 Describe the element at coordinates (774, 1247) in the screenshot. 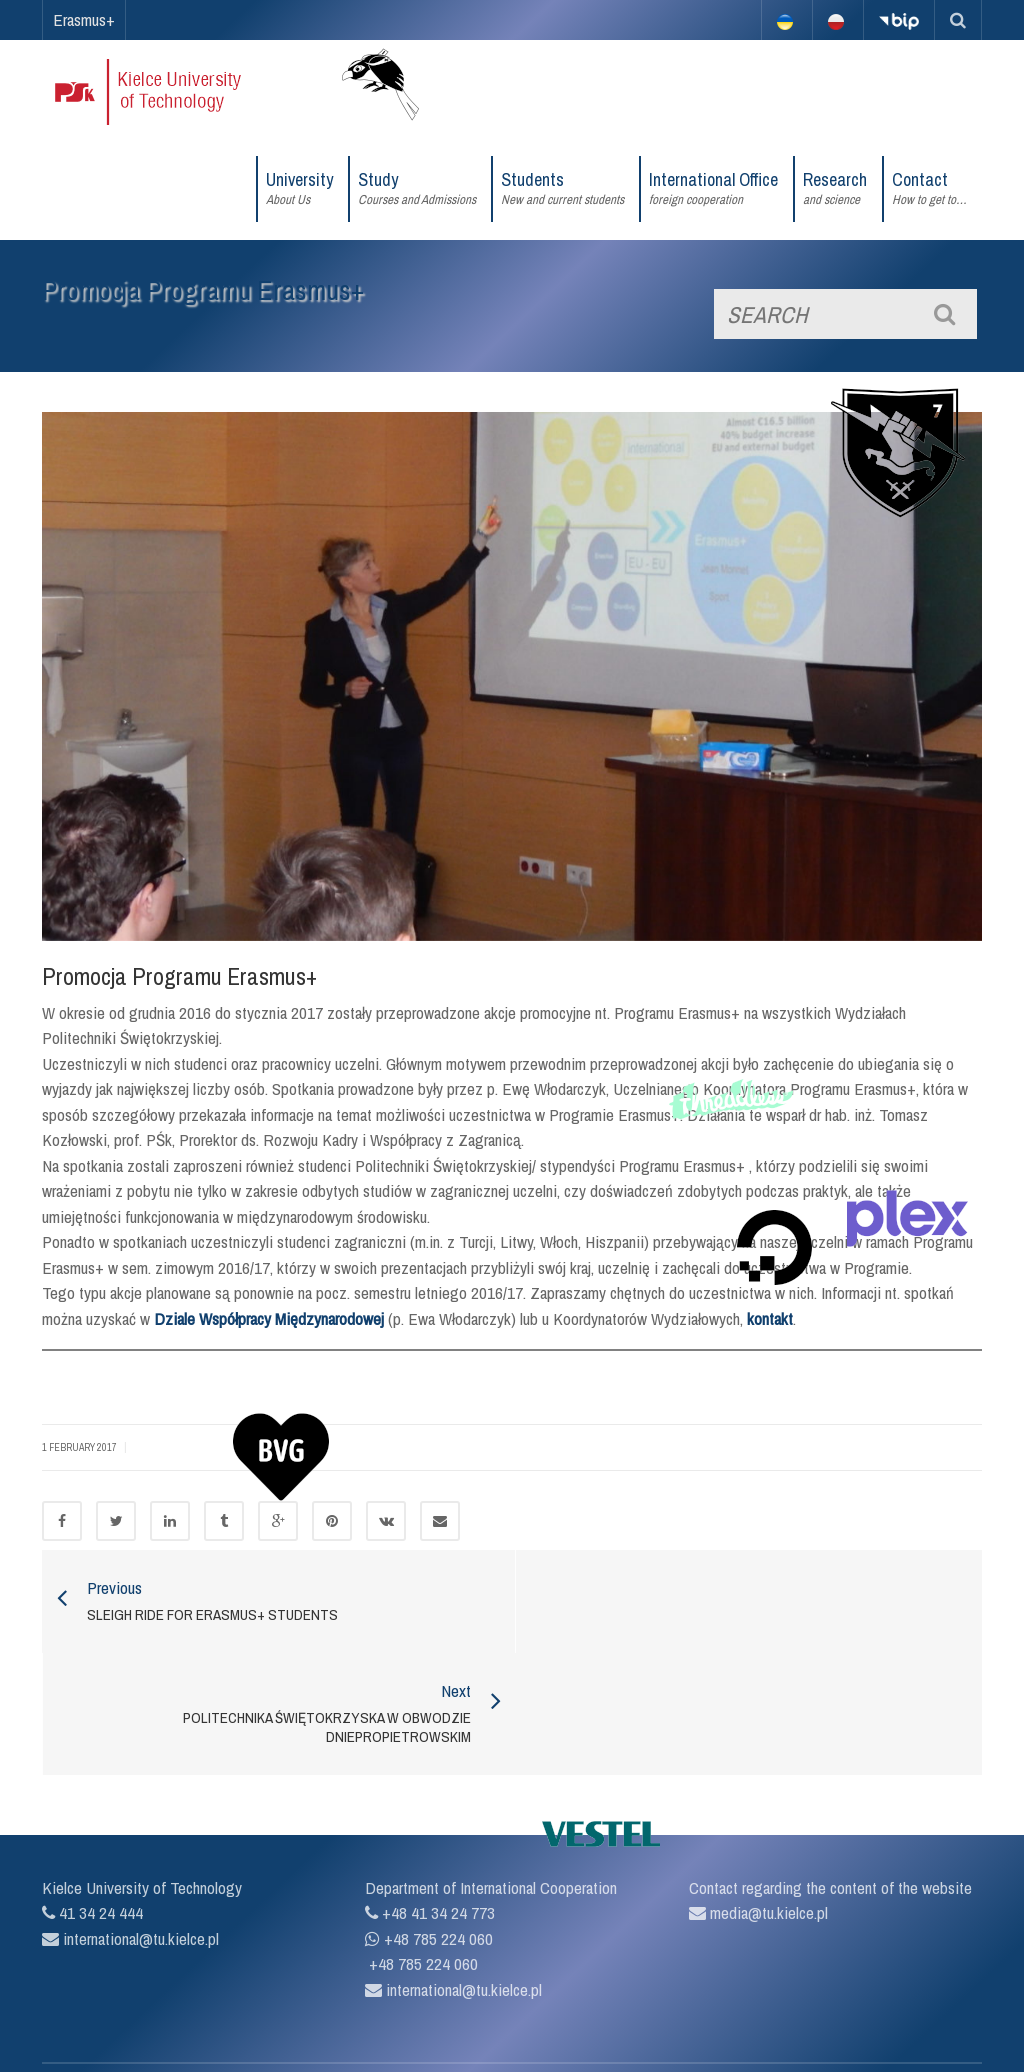

I see `DigitalOcean logo` at that location.